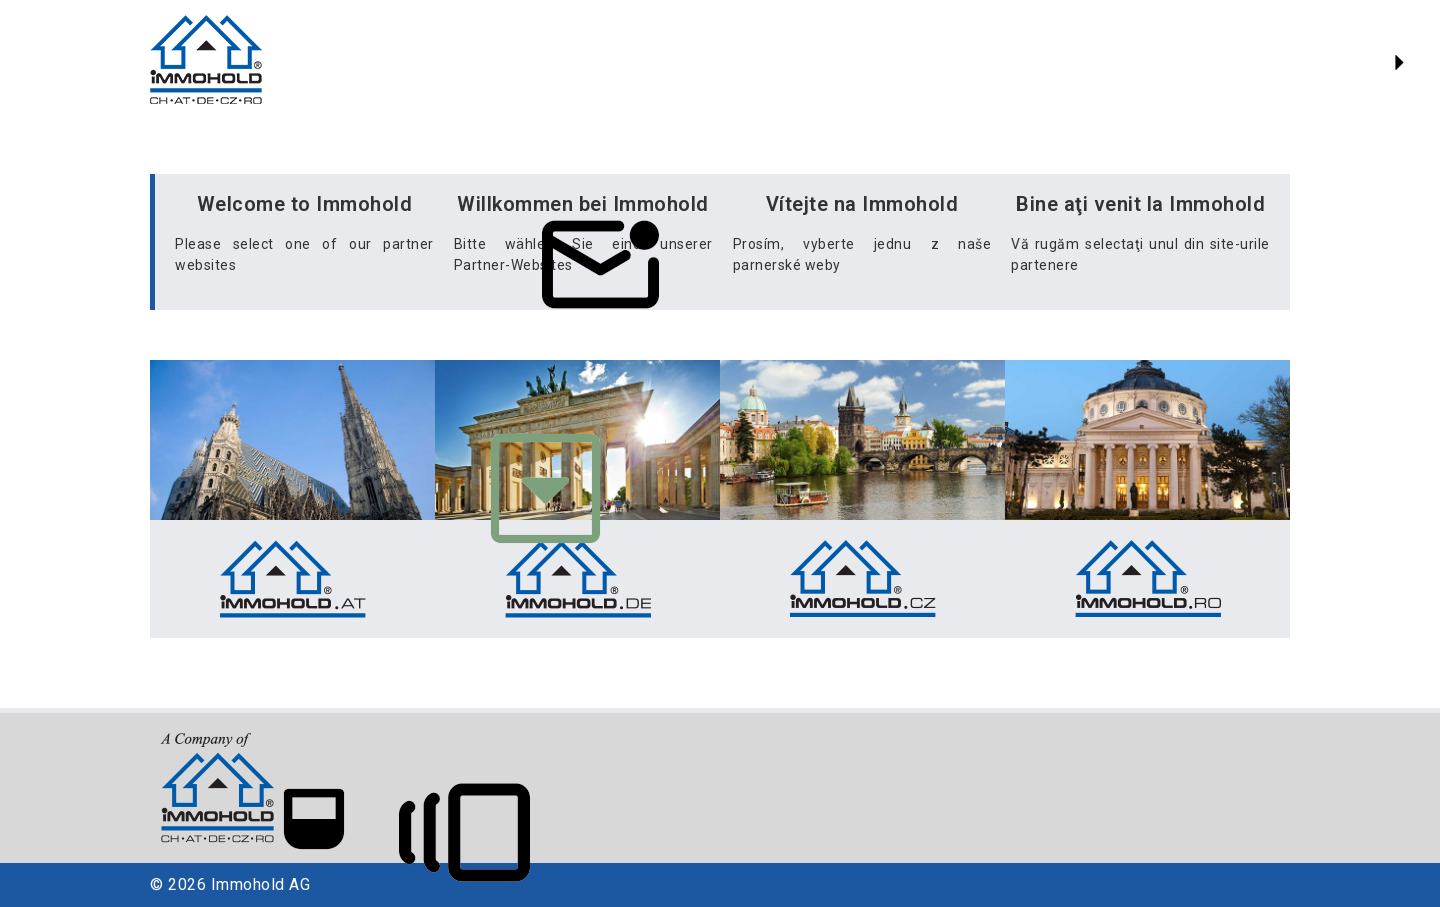 The image size is (1440, 907). What do you see at coordinates (314, 819) in the screenshot?
I see `view drink or beverage options` at bounding box center [314, 819].